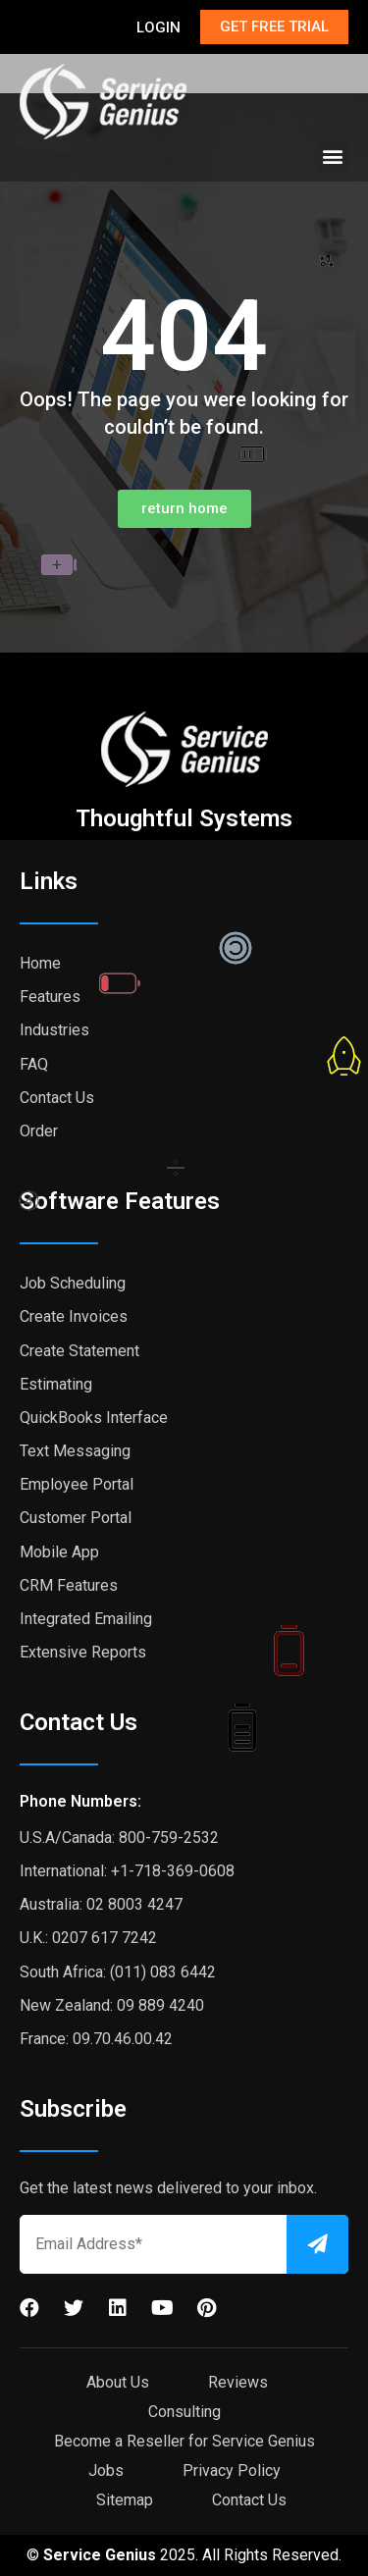  I want to click on indicates copyleft licensing status, so click(236, 948).